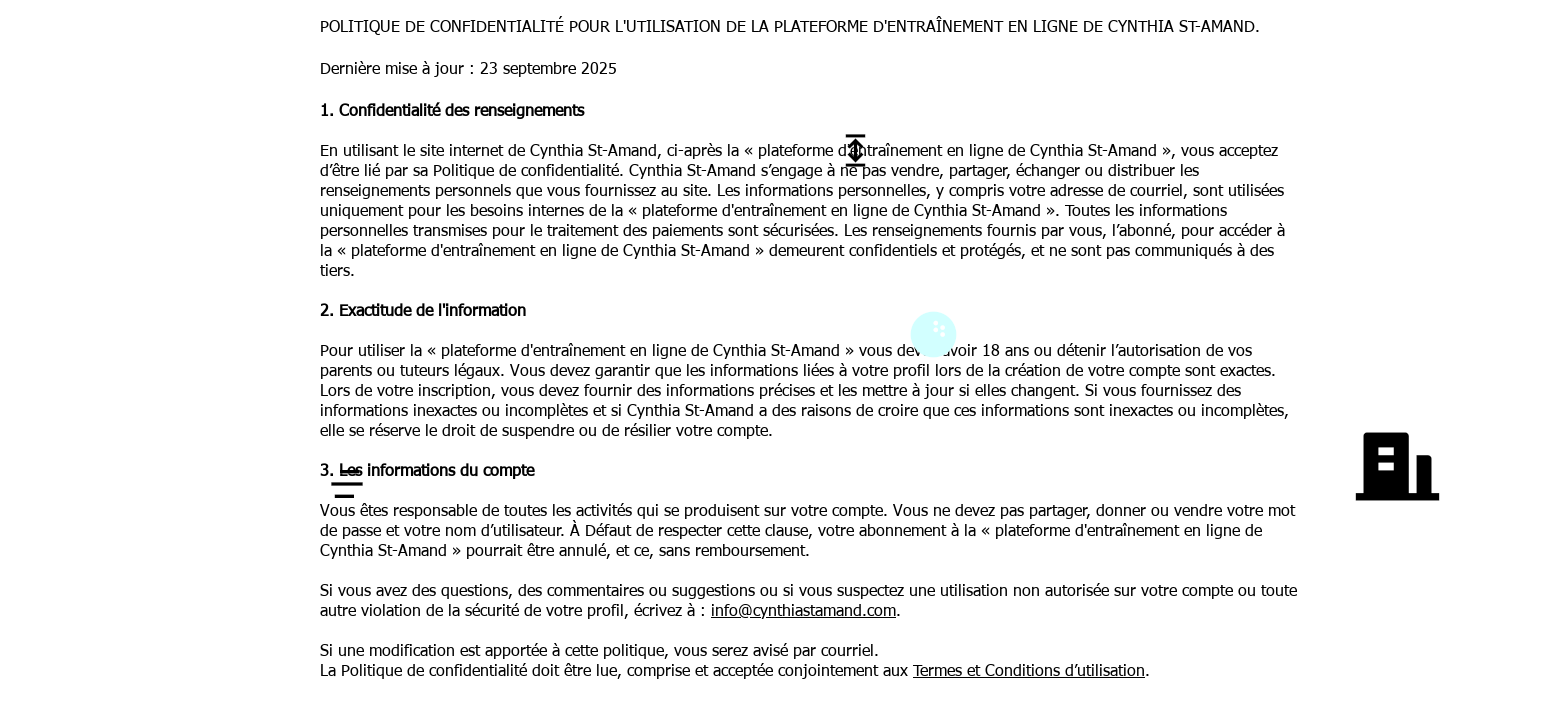 Image resolution: width=1568 pixels, height=720 pixels. Describe the element at coordinates (1397, 466) in the screenshot. I see `view building or office location` at that location.